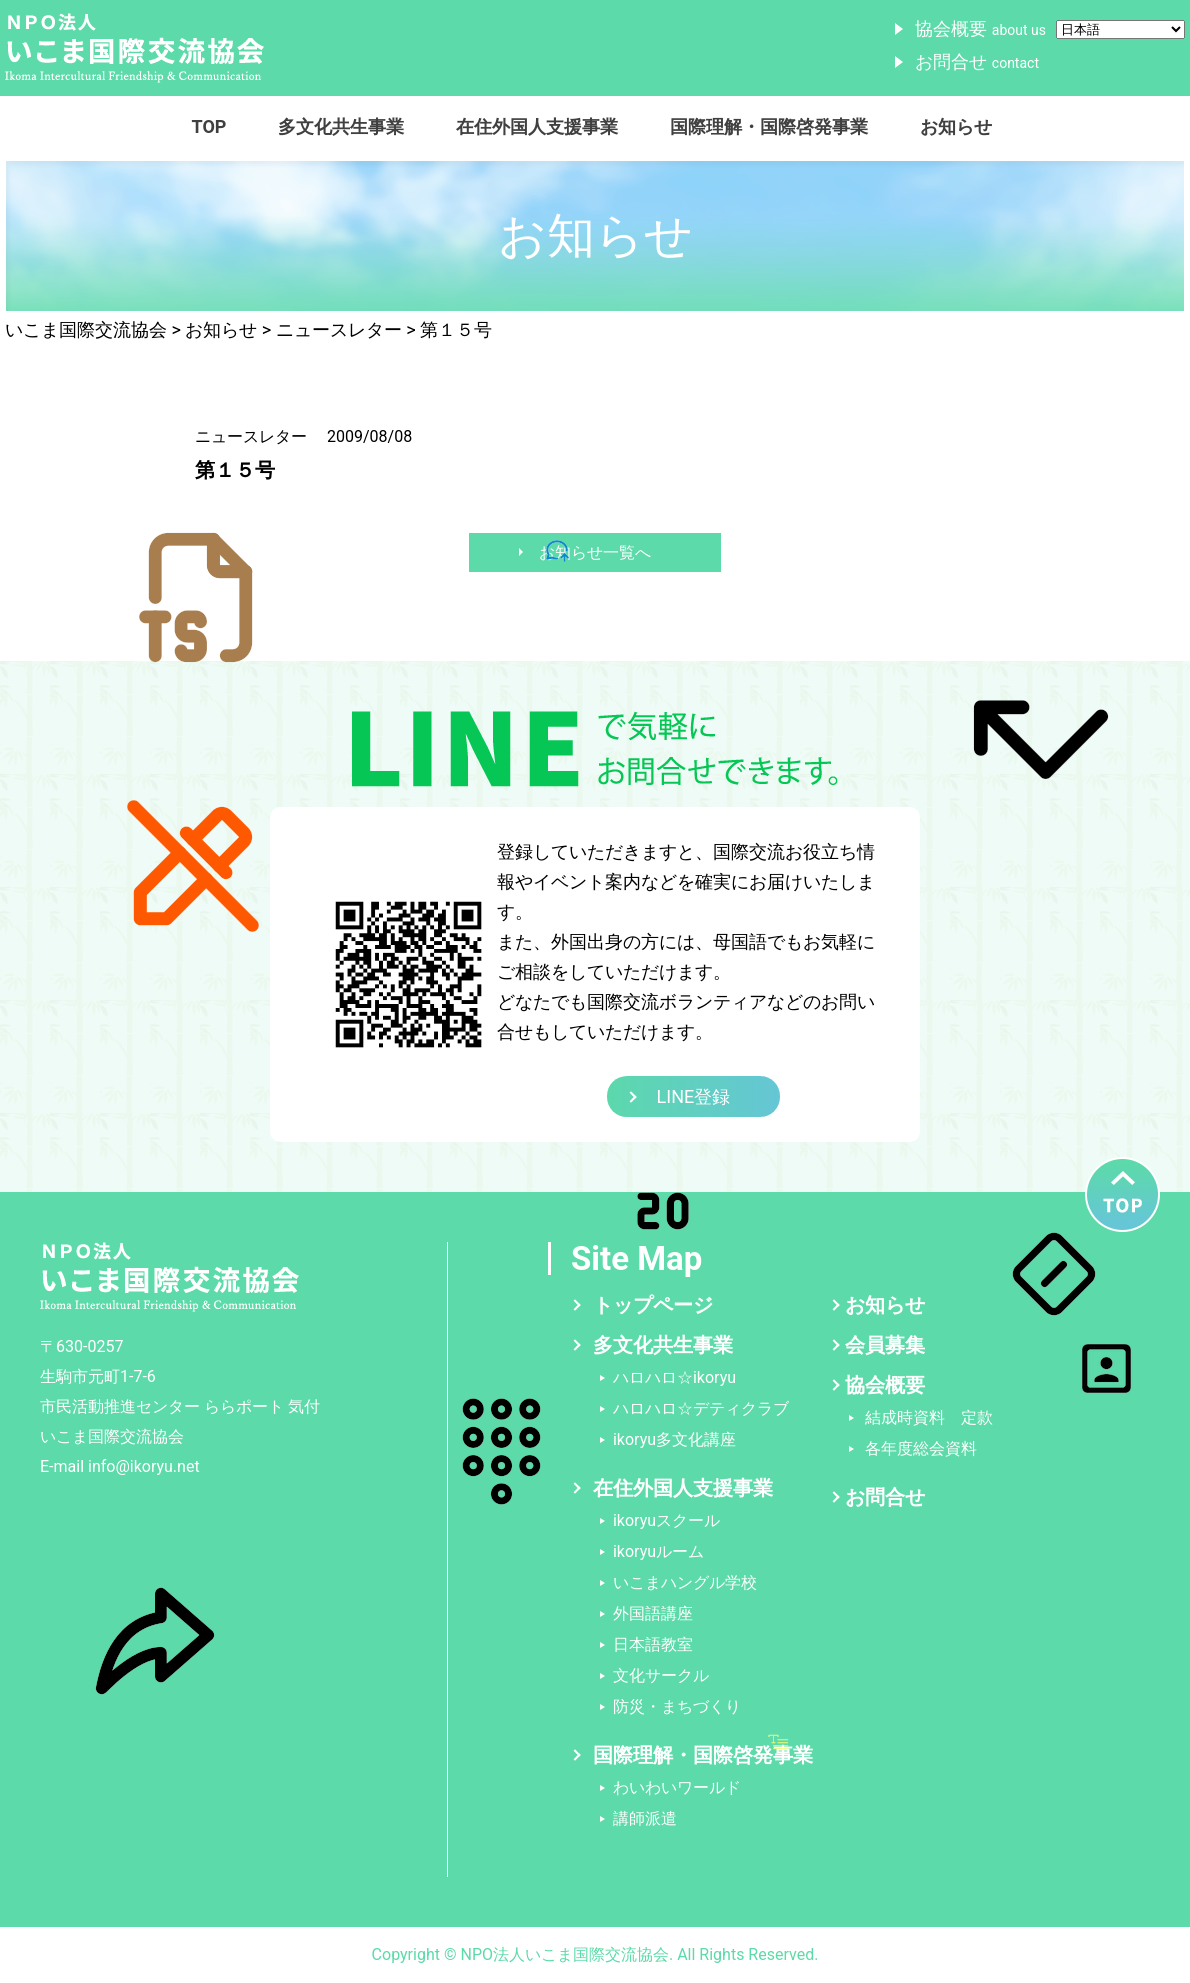 This screenshot has height=1983, width=1190. What do you see at coordinates (155, 1641) in the screenshot?
I see `share content with others` at bounding box center [155, 1641].